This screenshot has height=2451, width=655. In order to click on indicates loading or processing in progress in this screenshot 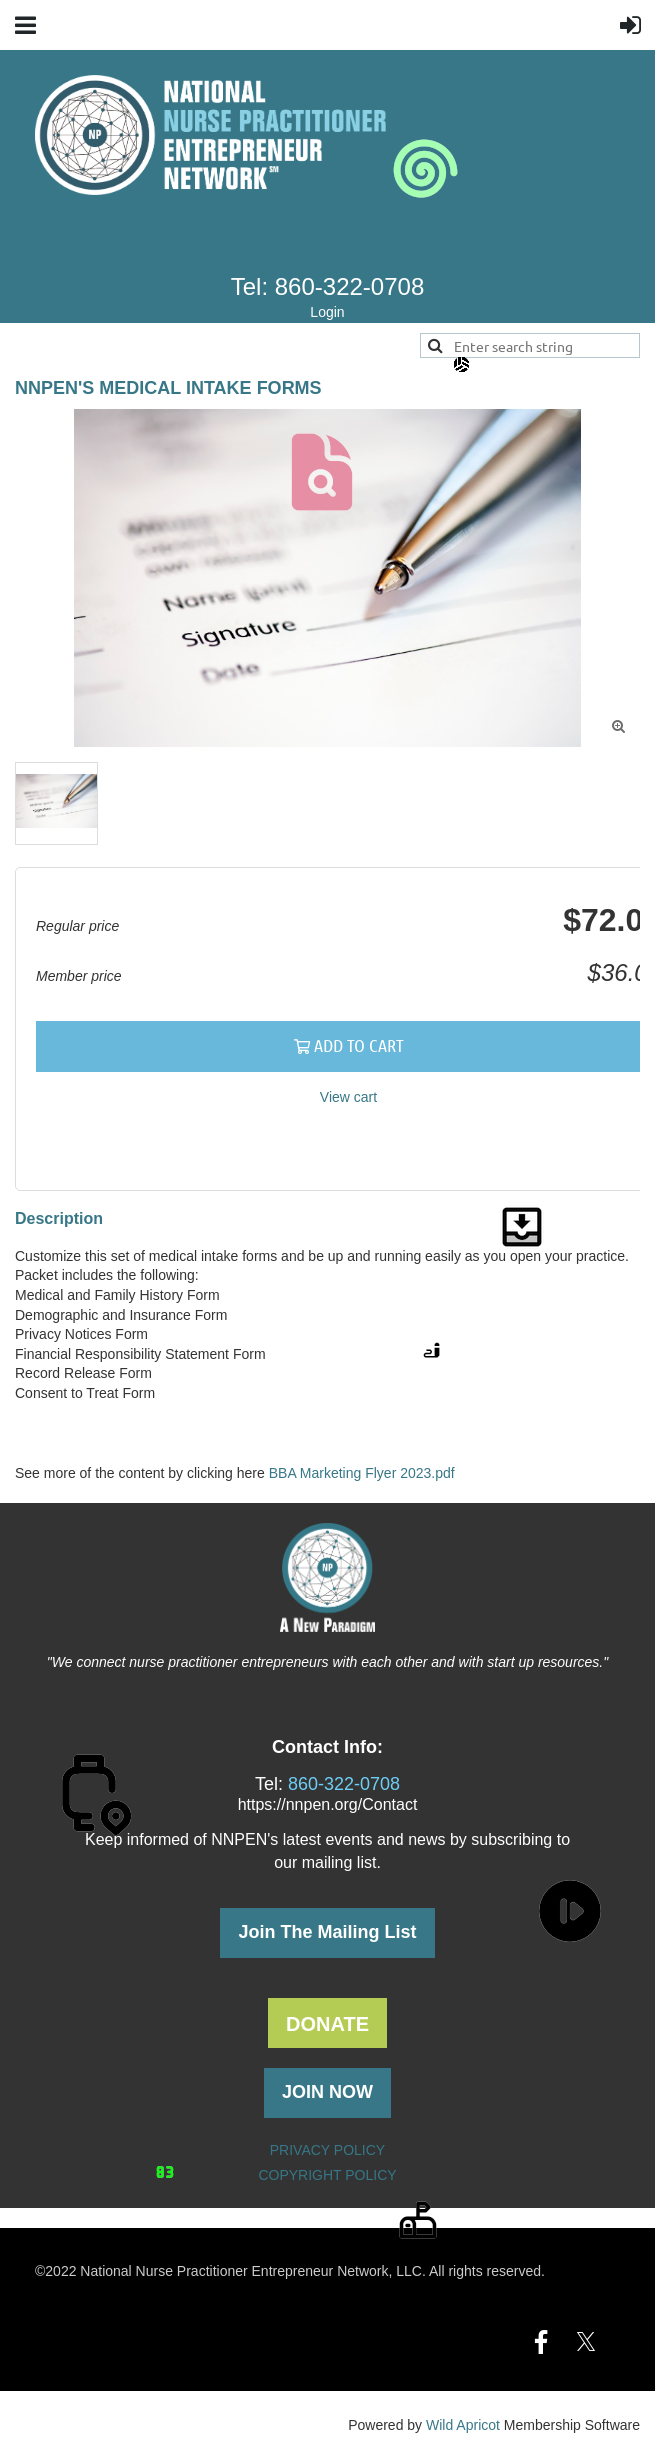, I will do `click(423, 170)`.